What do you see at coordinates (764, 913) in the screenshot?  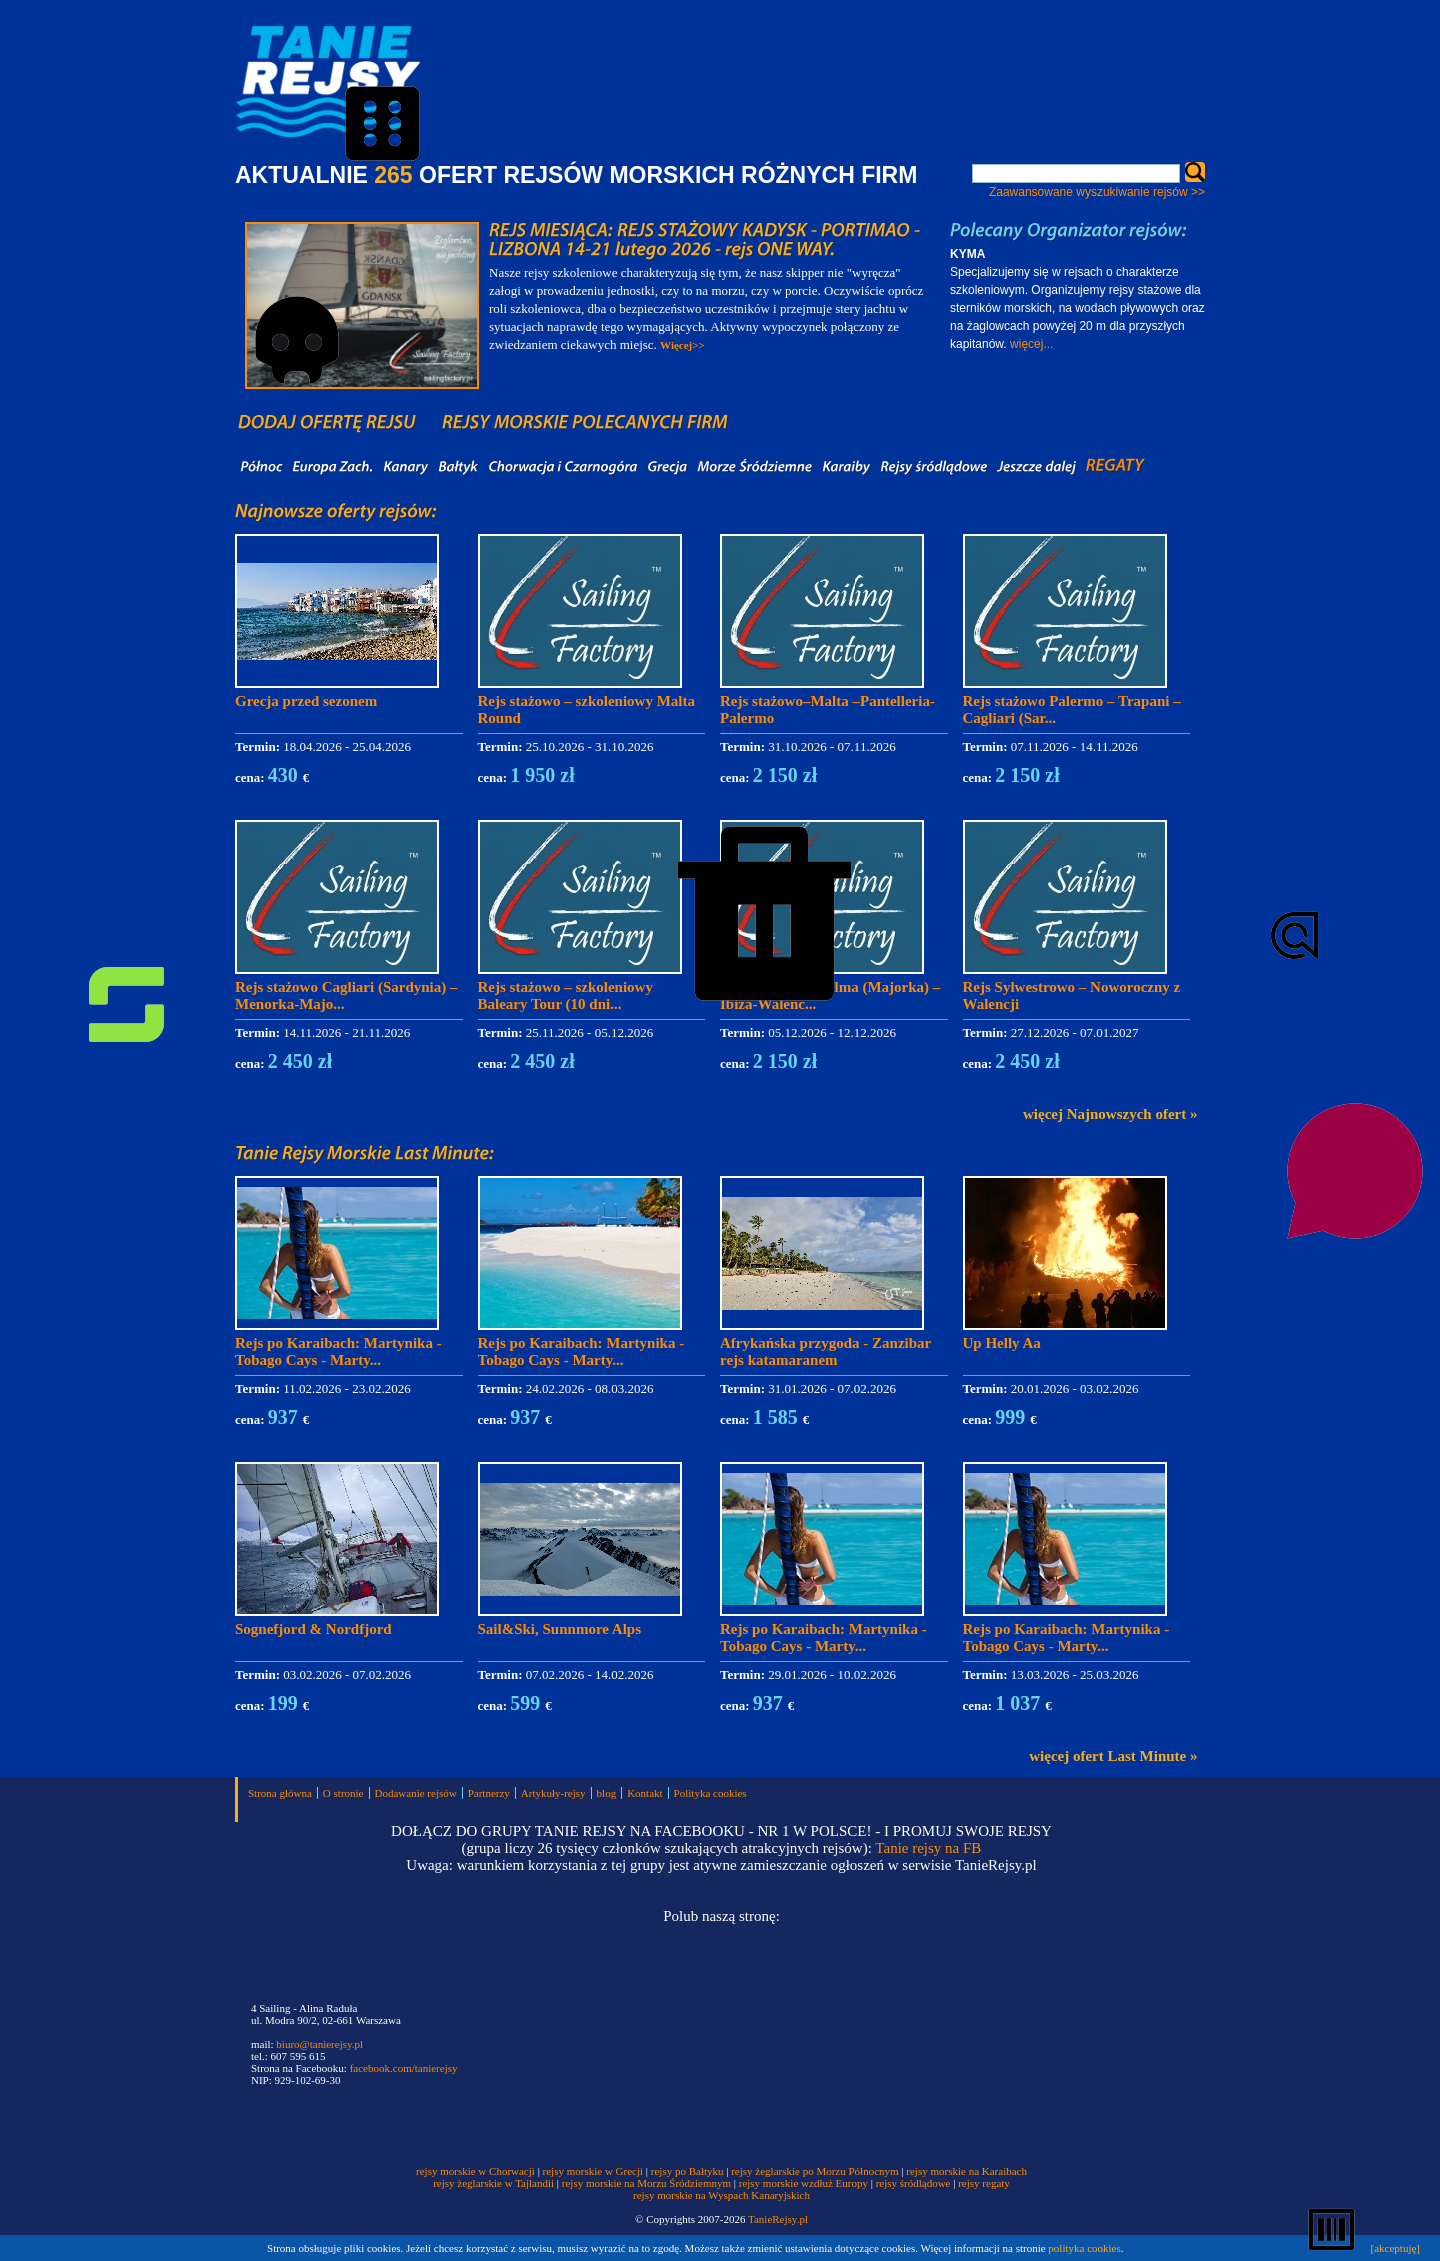 I see `delete selected item` at bounding box center [764, 913].